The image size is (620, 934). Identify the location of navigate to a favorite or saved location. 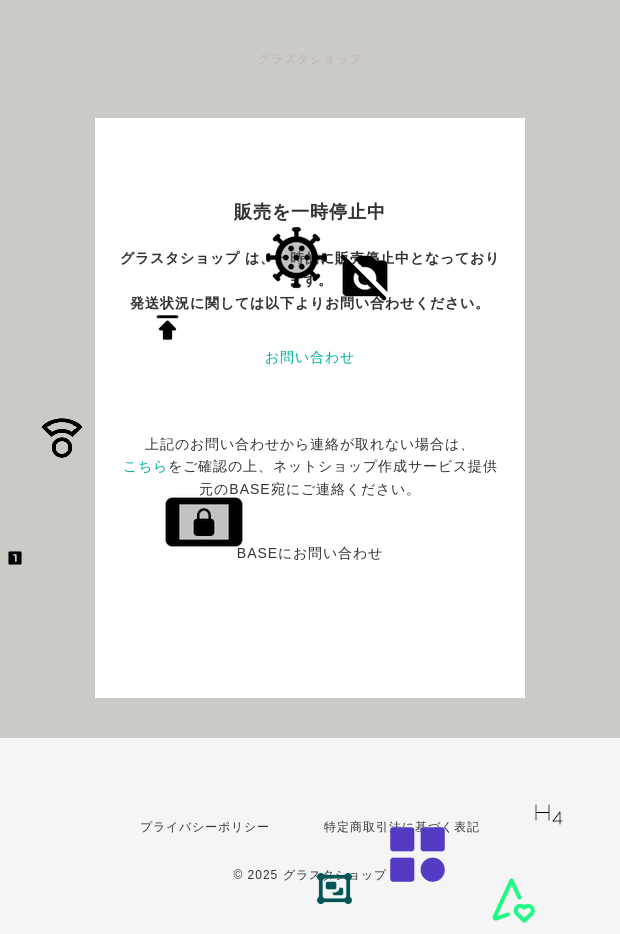
(511, 899).